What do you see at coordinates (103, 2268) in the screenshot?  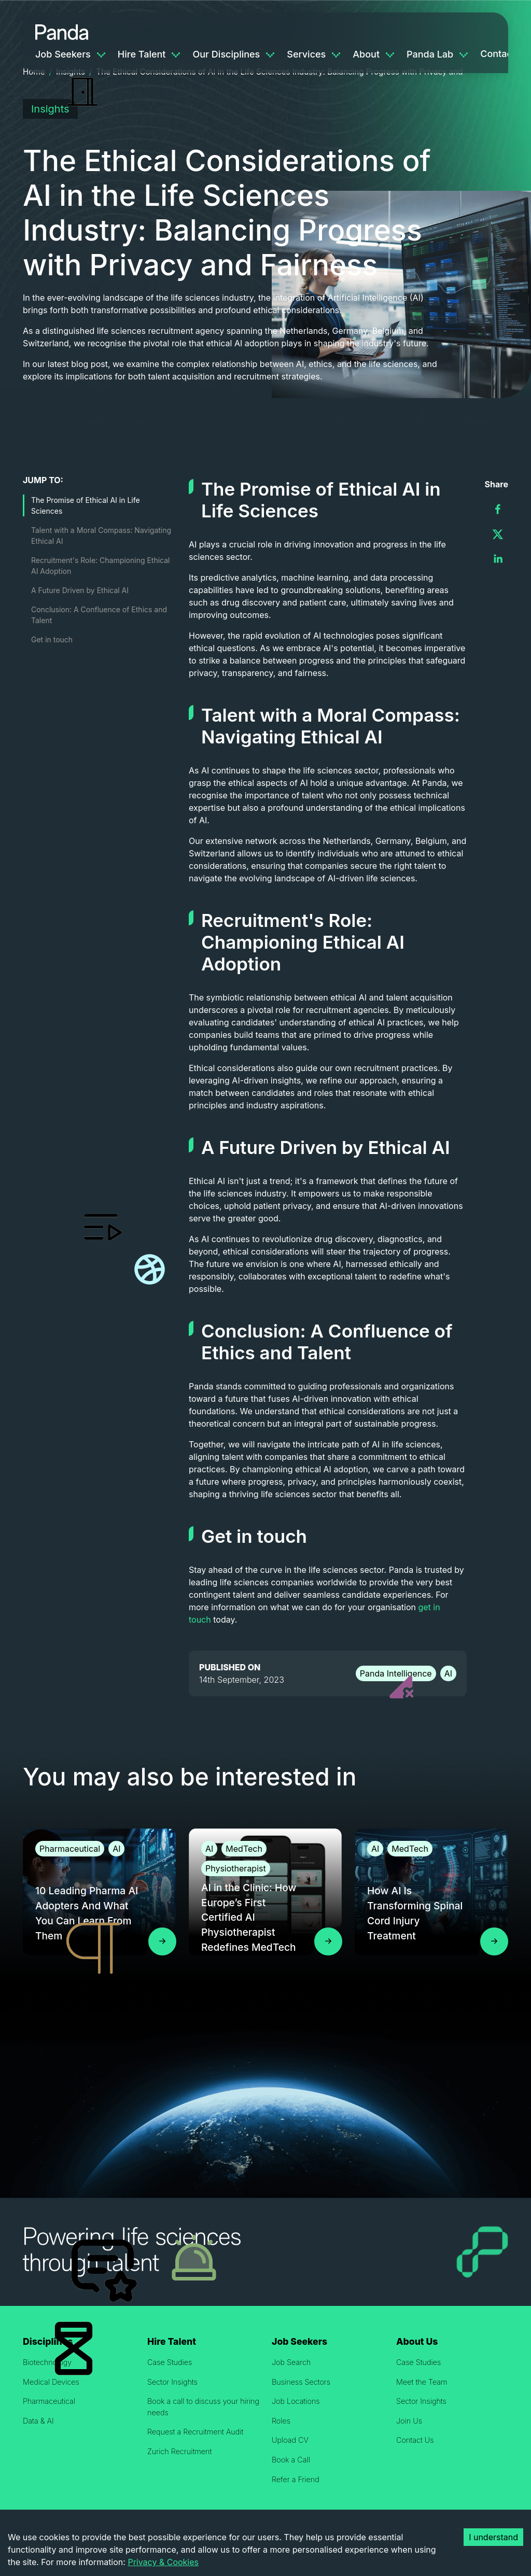 I see `view starred or favorite messages` at bounding box center [103, 2268].